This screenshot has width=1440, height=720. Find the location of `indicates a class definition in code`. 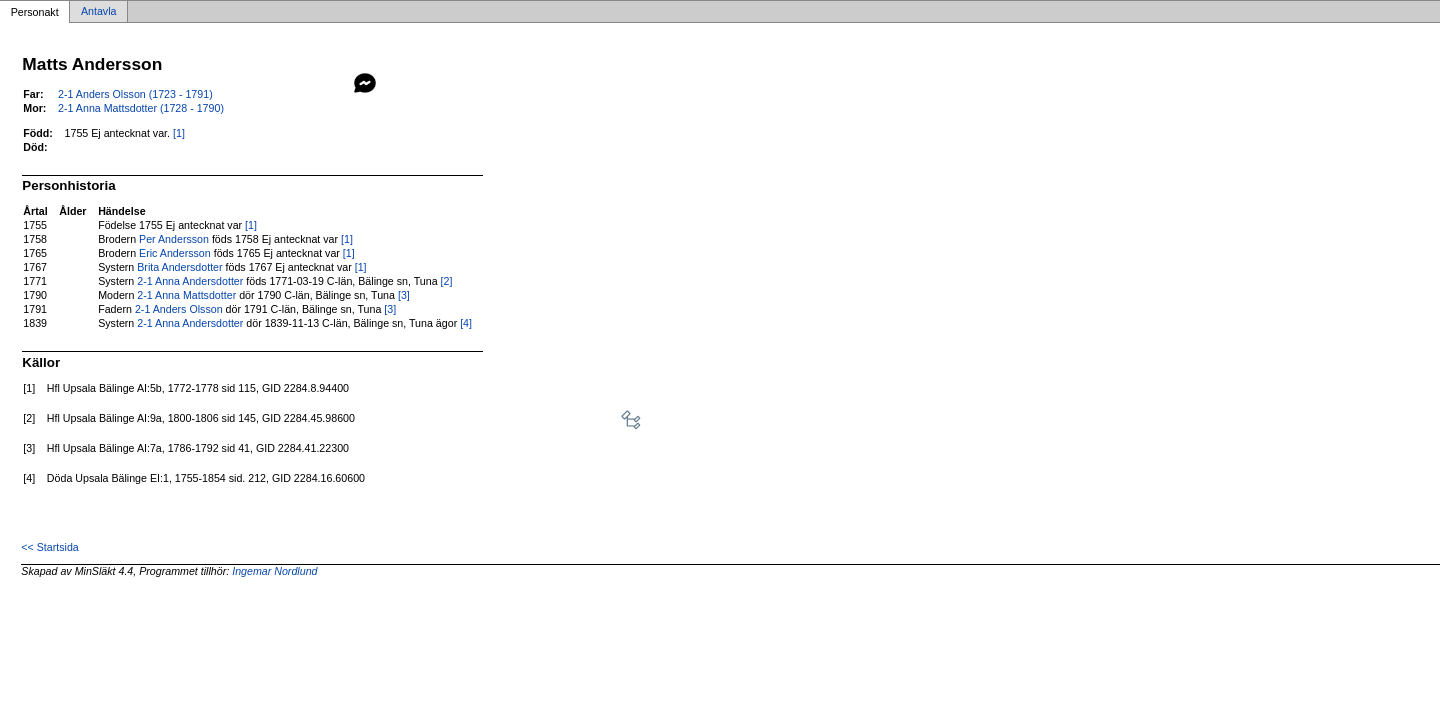

indicates a class definition in code is located at coordinates (631, 420).